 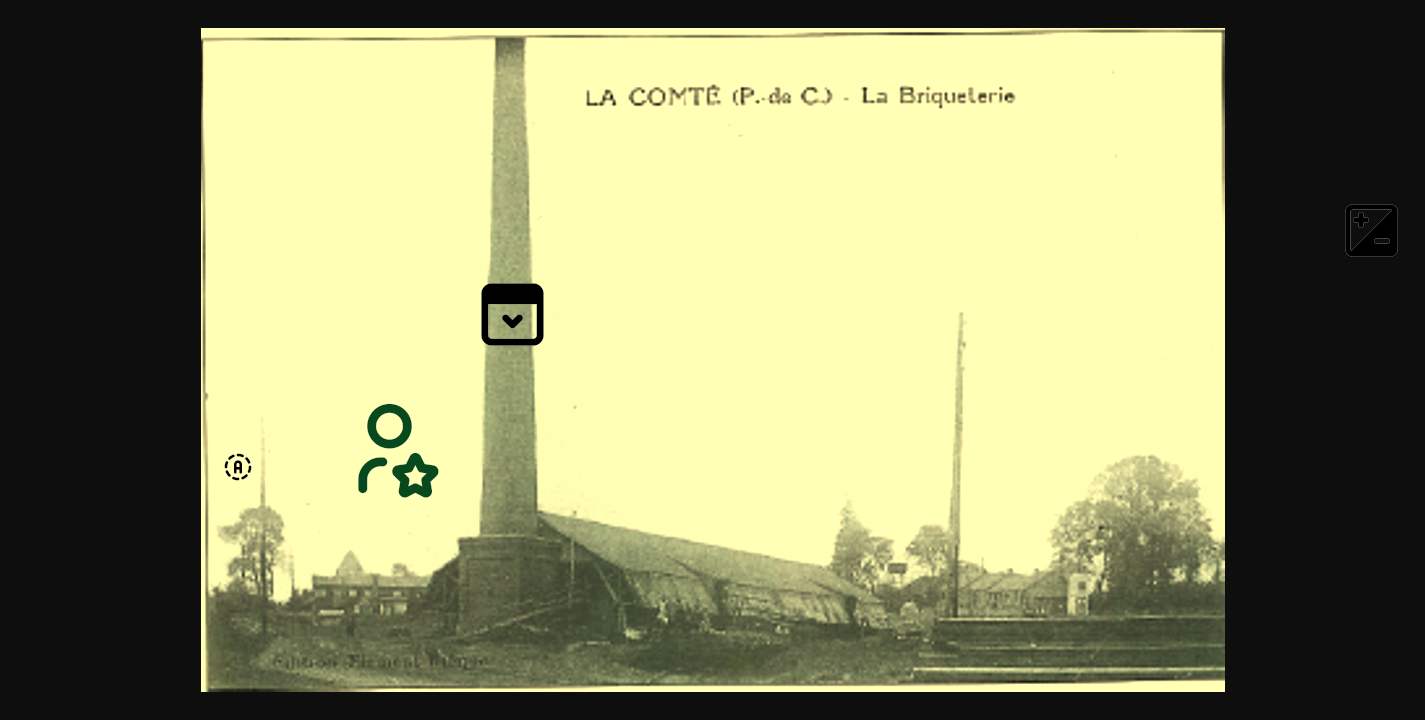 I want to click on expand the navigation bar, so click(x=512, y=314).